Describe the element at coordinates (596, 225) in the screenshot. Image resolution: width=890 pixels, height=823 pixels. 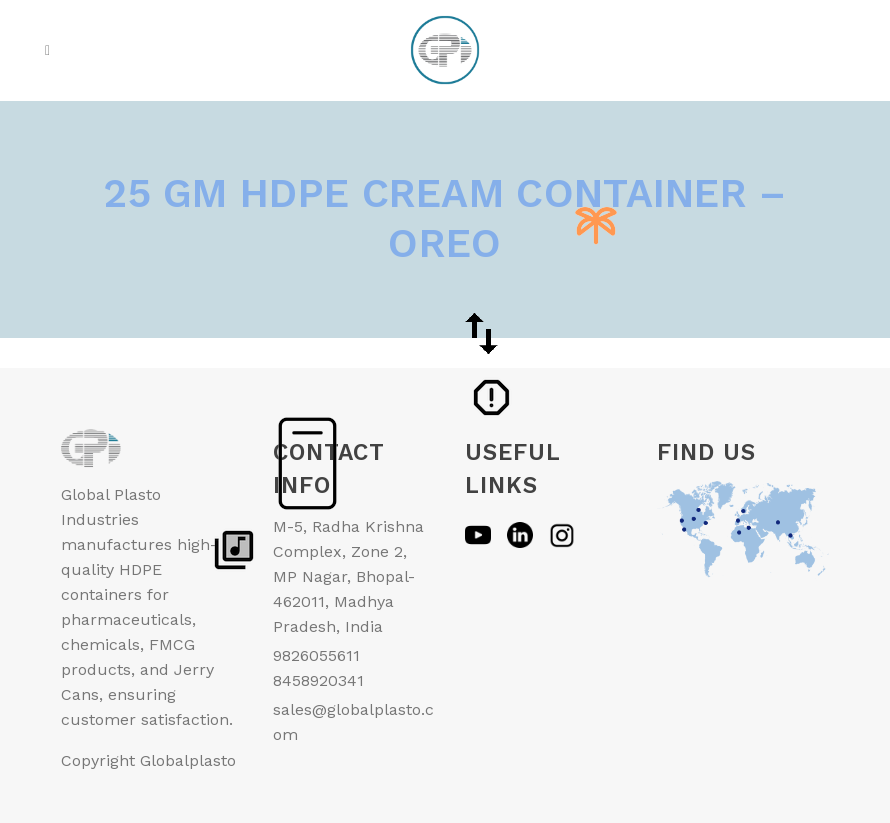
I see `indicates a tropical or vacation-related category` at that location.